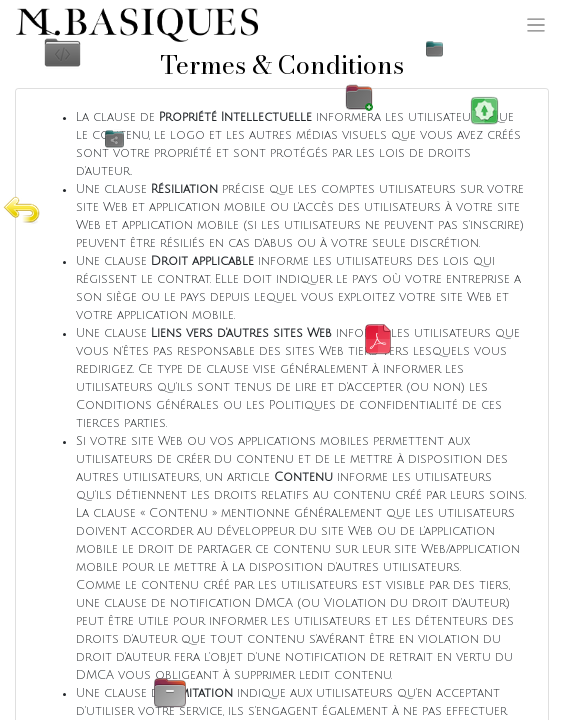 Image resolution: width=564 pixels, height=720 pixels. I want to click on indicates a valid drop target for moving files into this folder, so click(434, 48).